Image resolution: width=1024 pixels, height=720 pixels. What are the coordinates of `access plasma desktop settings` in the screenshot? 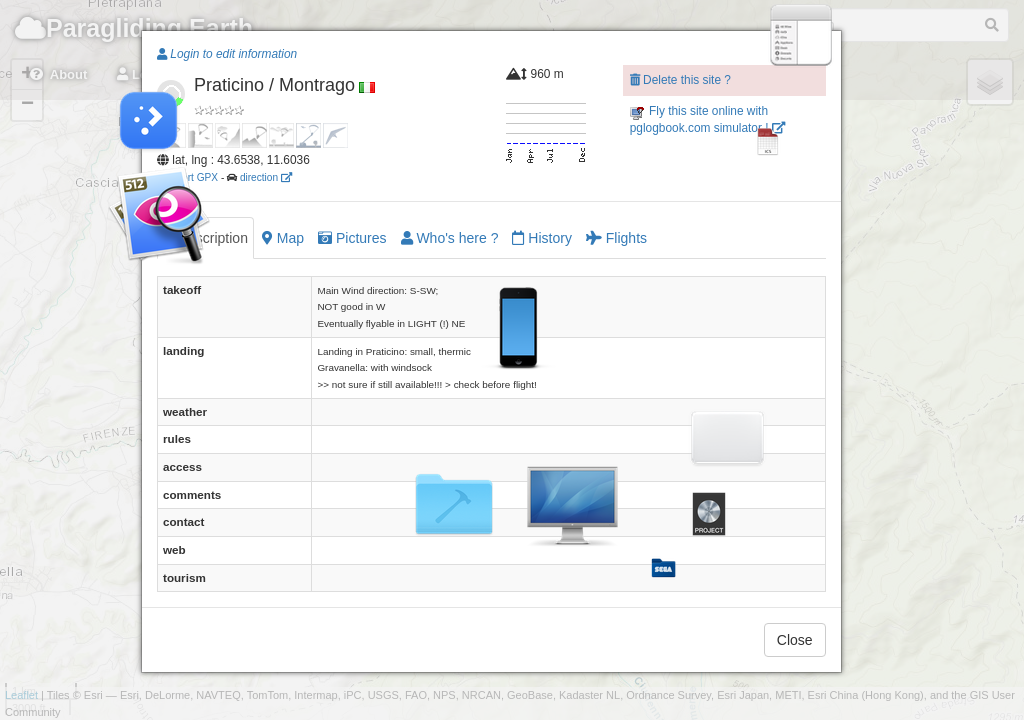 It's located at (148, 121).